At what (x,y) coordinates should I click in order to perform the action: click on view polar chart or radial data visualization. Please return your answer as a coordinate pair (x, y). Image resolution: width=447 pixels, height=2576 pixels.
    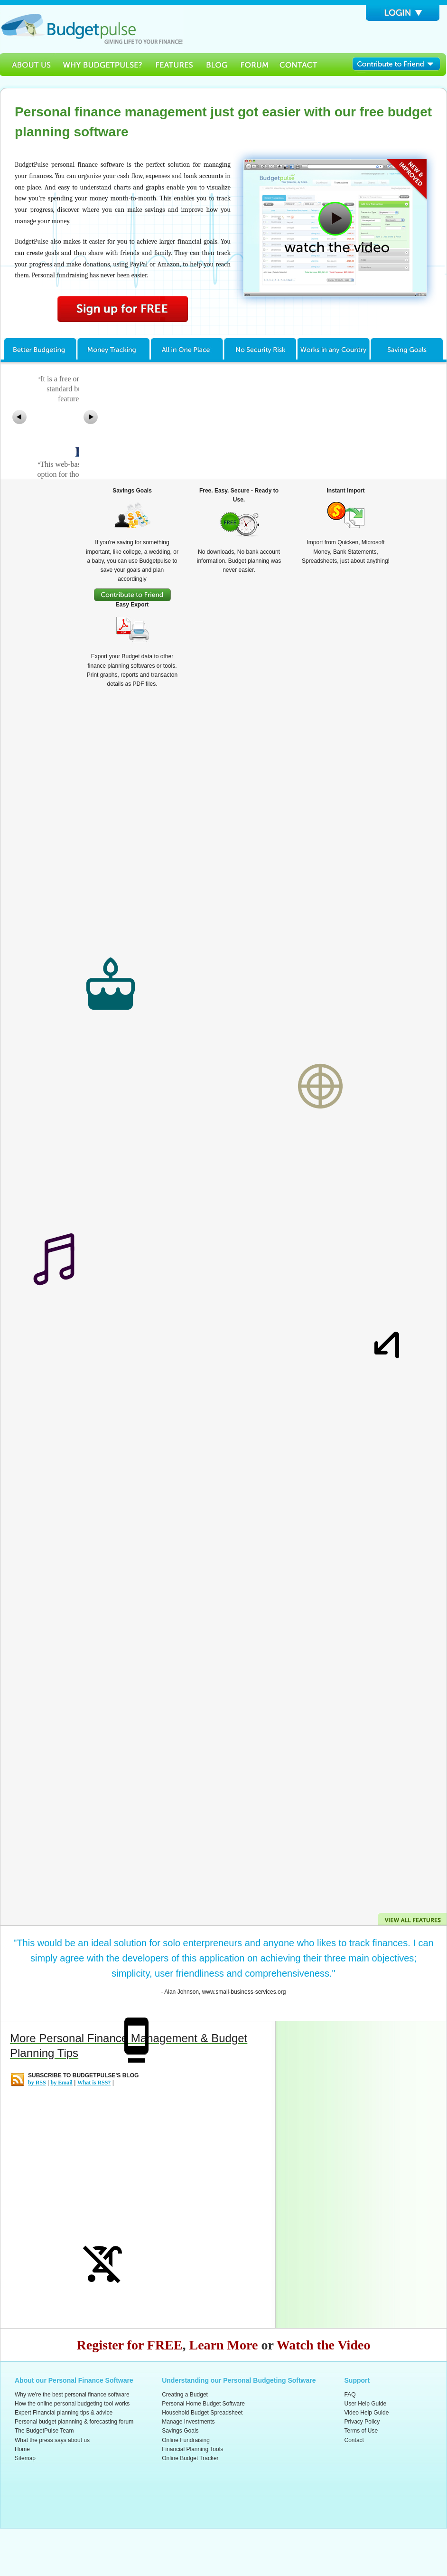
    Looking at the image, I should click on (320, 1086).